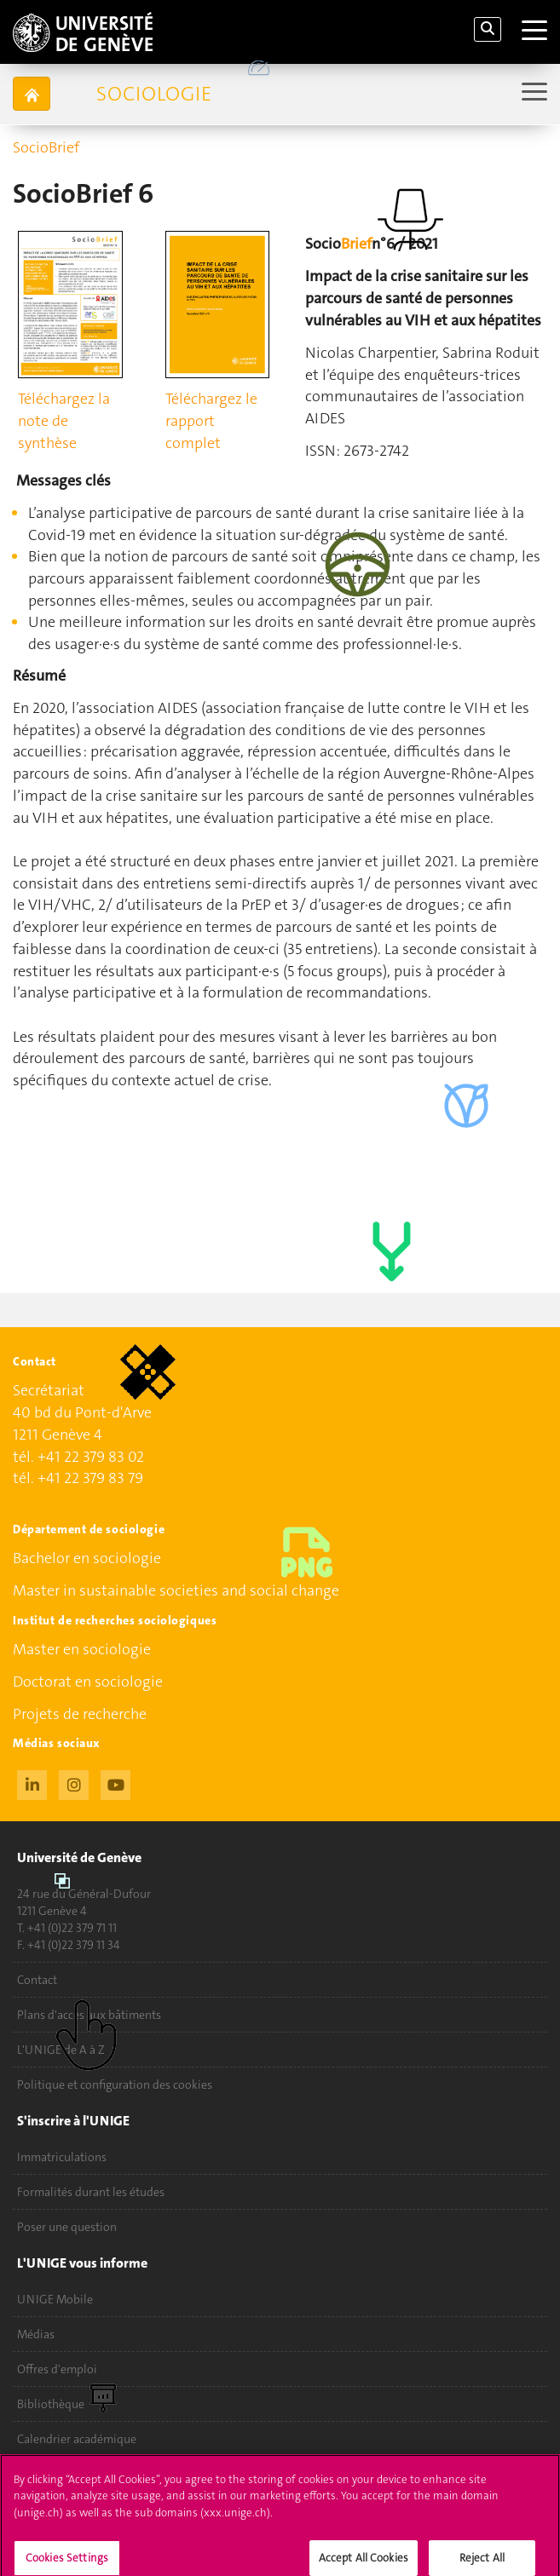 This screenshot has height=2576, width=560. Describe the element at coordinates (357, 564) in the screenshot. I see `access driving or navigation mode` at that location.